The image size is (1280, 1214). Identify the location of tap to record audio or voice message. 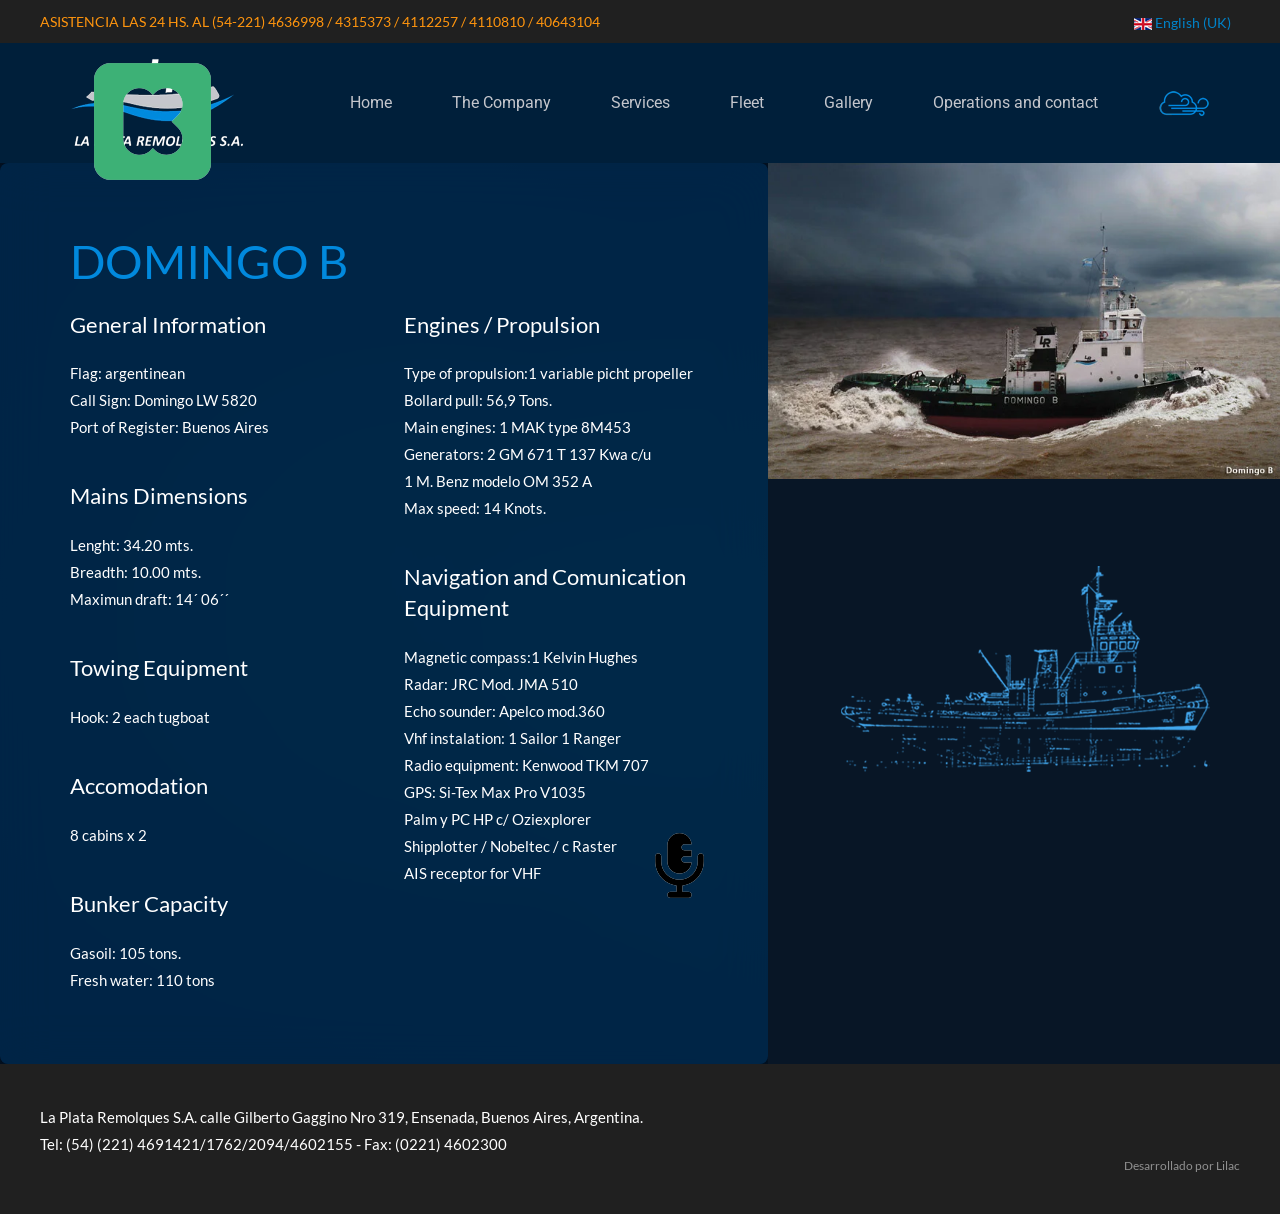
(679, 865).